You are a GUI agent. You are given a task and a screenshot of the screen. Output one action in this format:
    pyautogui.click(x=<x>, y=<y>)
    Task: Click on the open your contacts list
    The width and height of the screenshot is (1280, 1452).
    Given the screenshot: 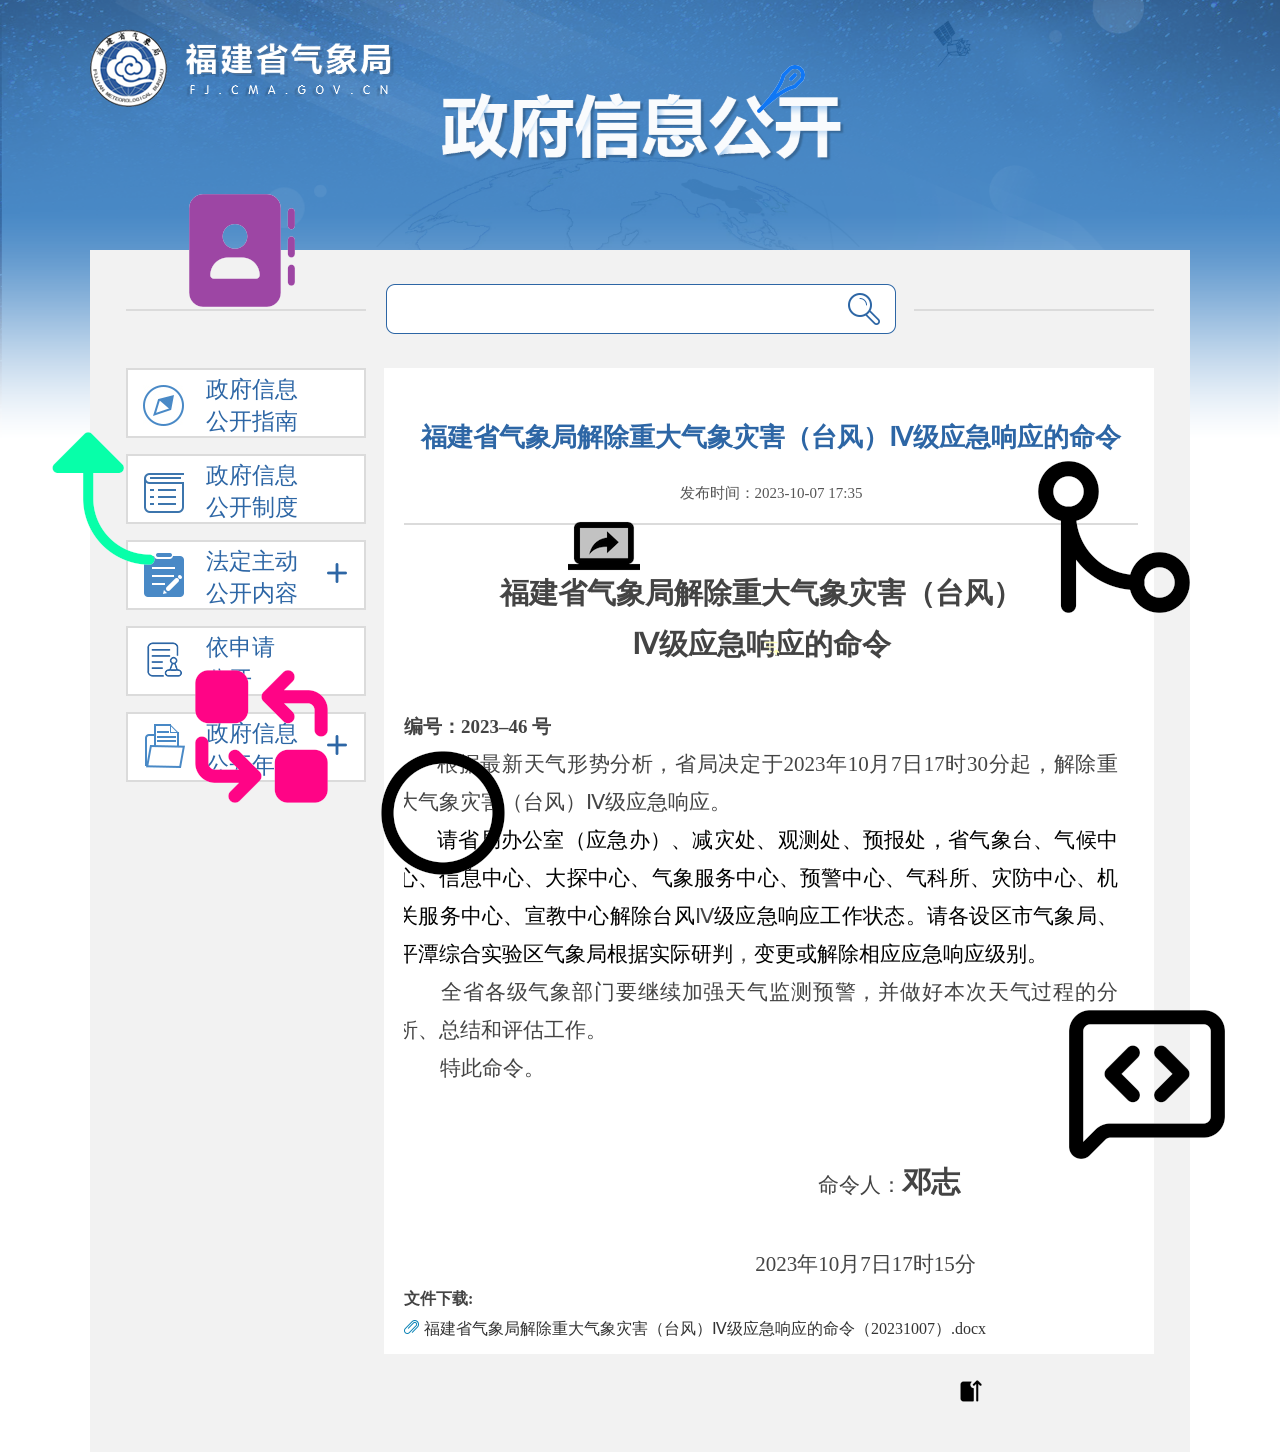 What is the action you would take?
    pyautogui.click(x=238, y=250)
    